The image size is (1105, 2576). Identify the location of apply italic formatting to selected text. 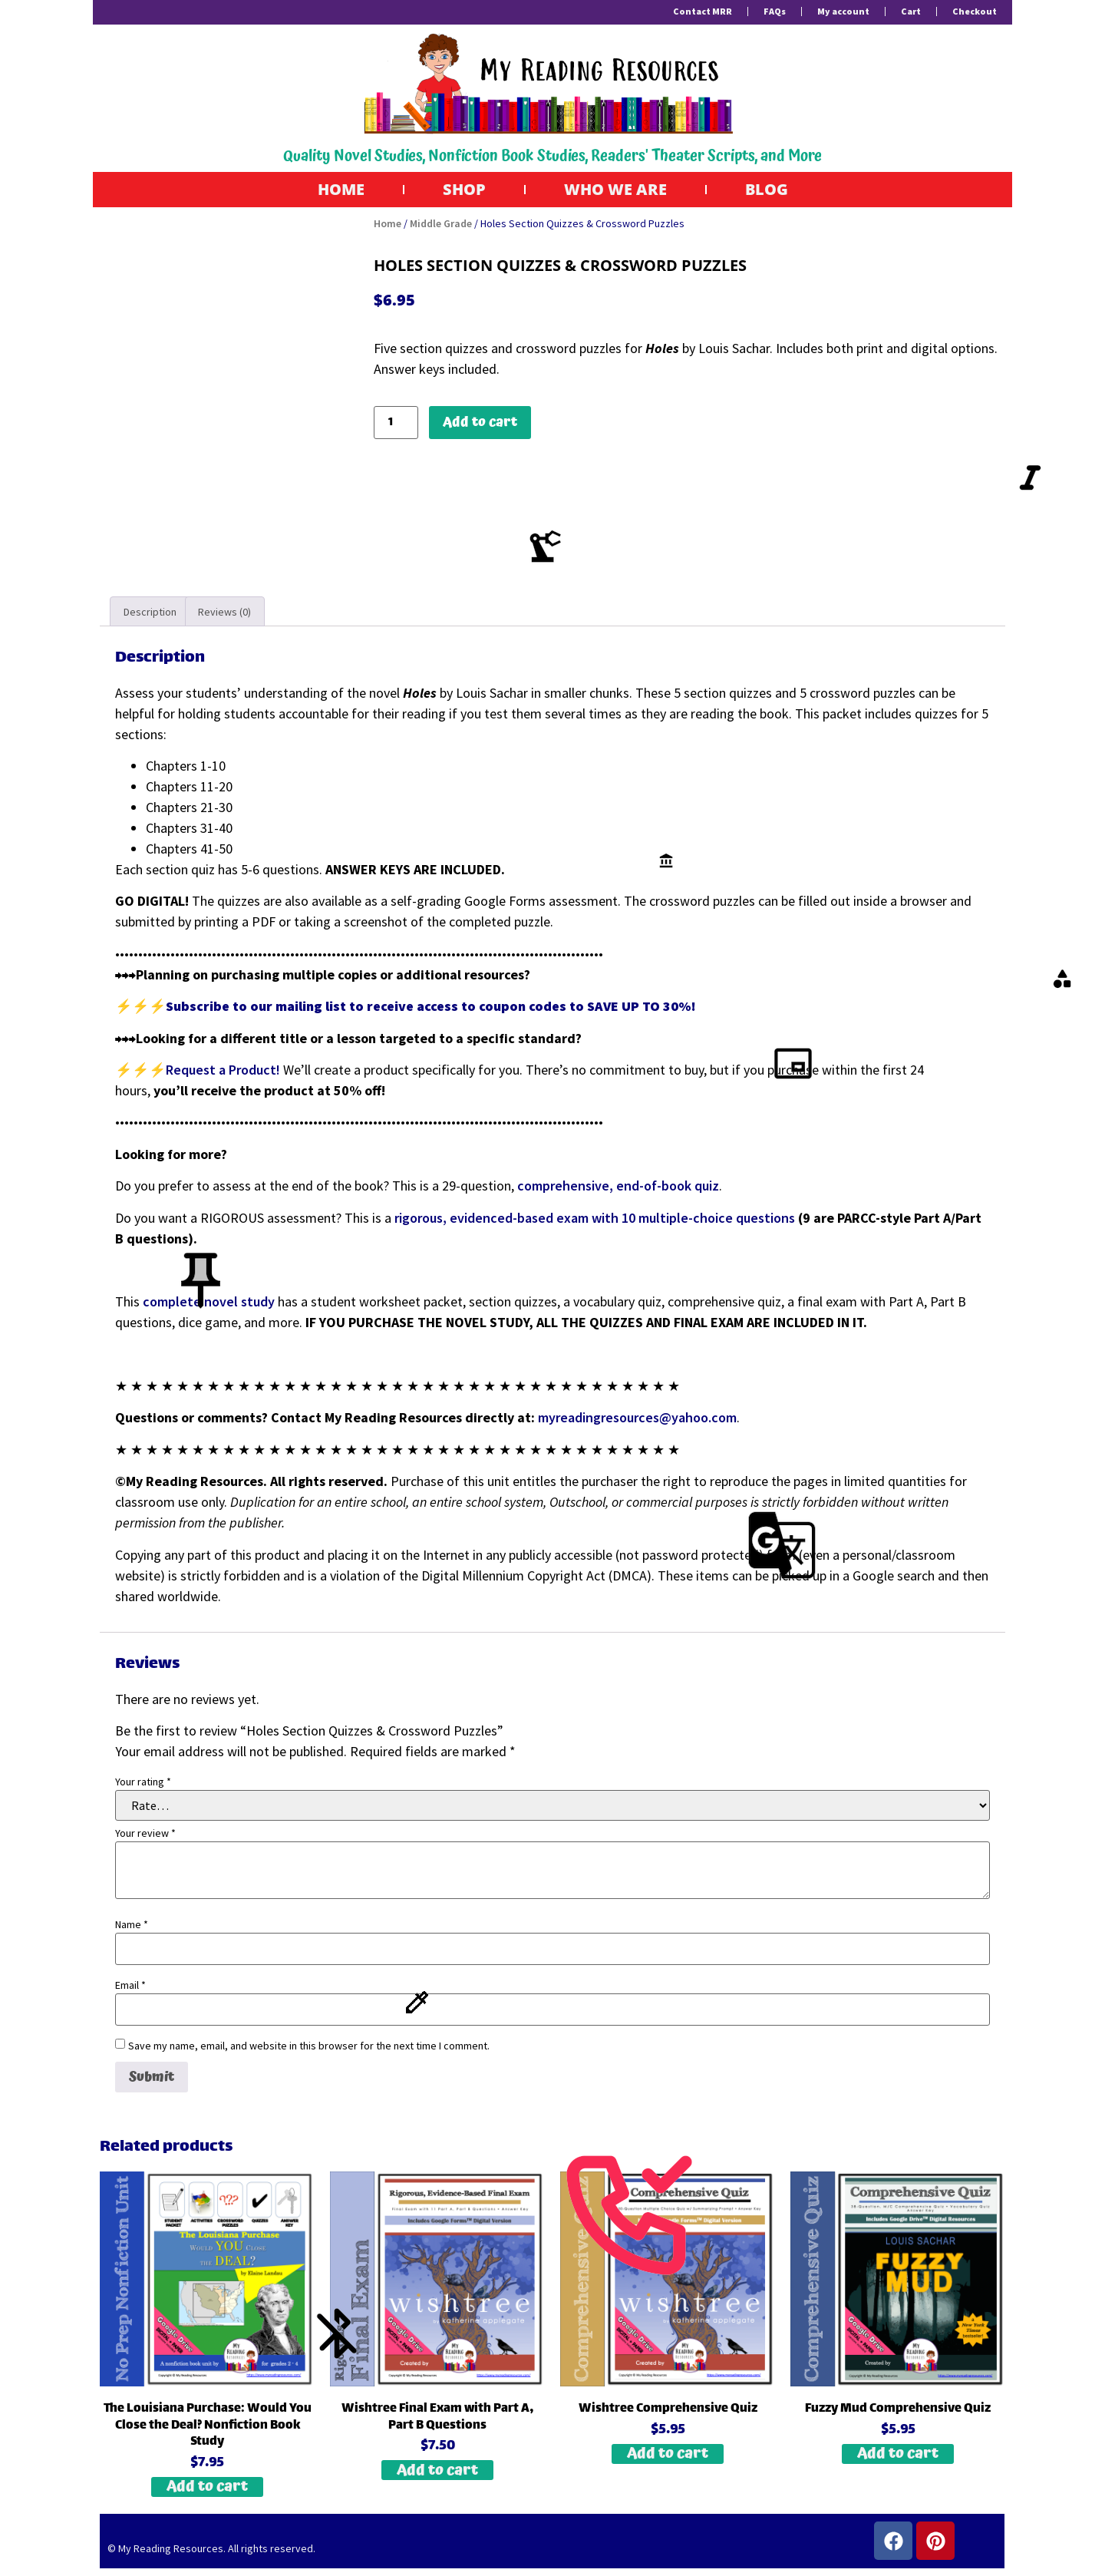
(1030, 479).